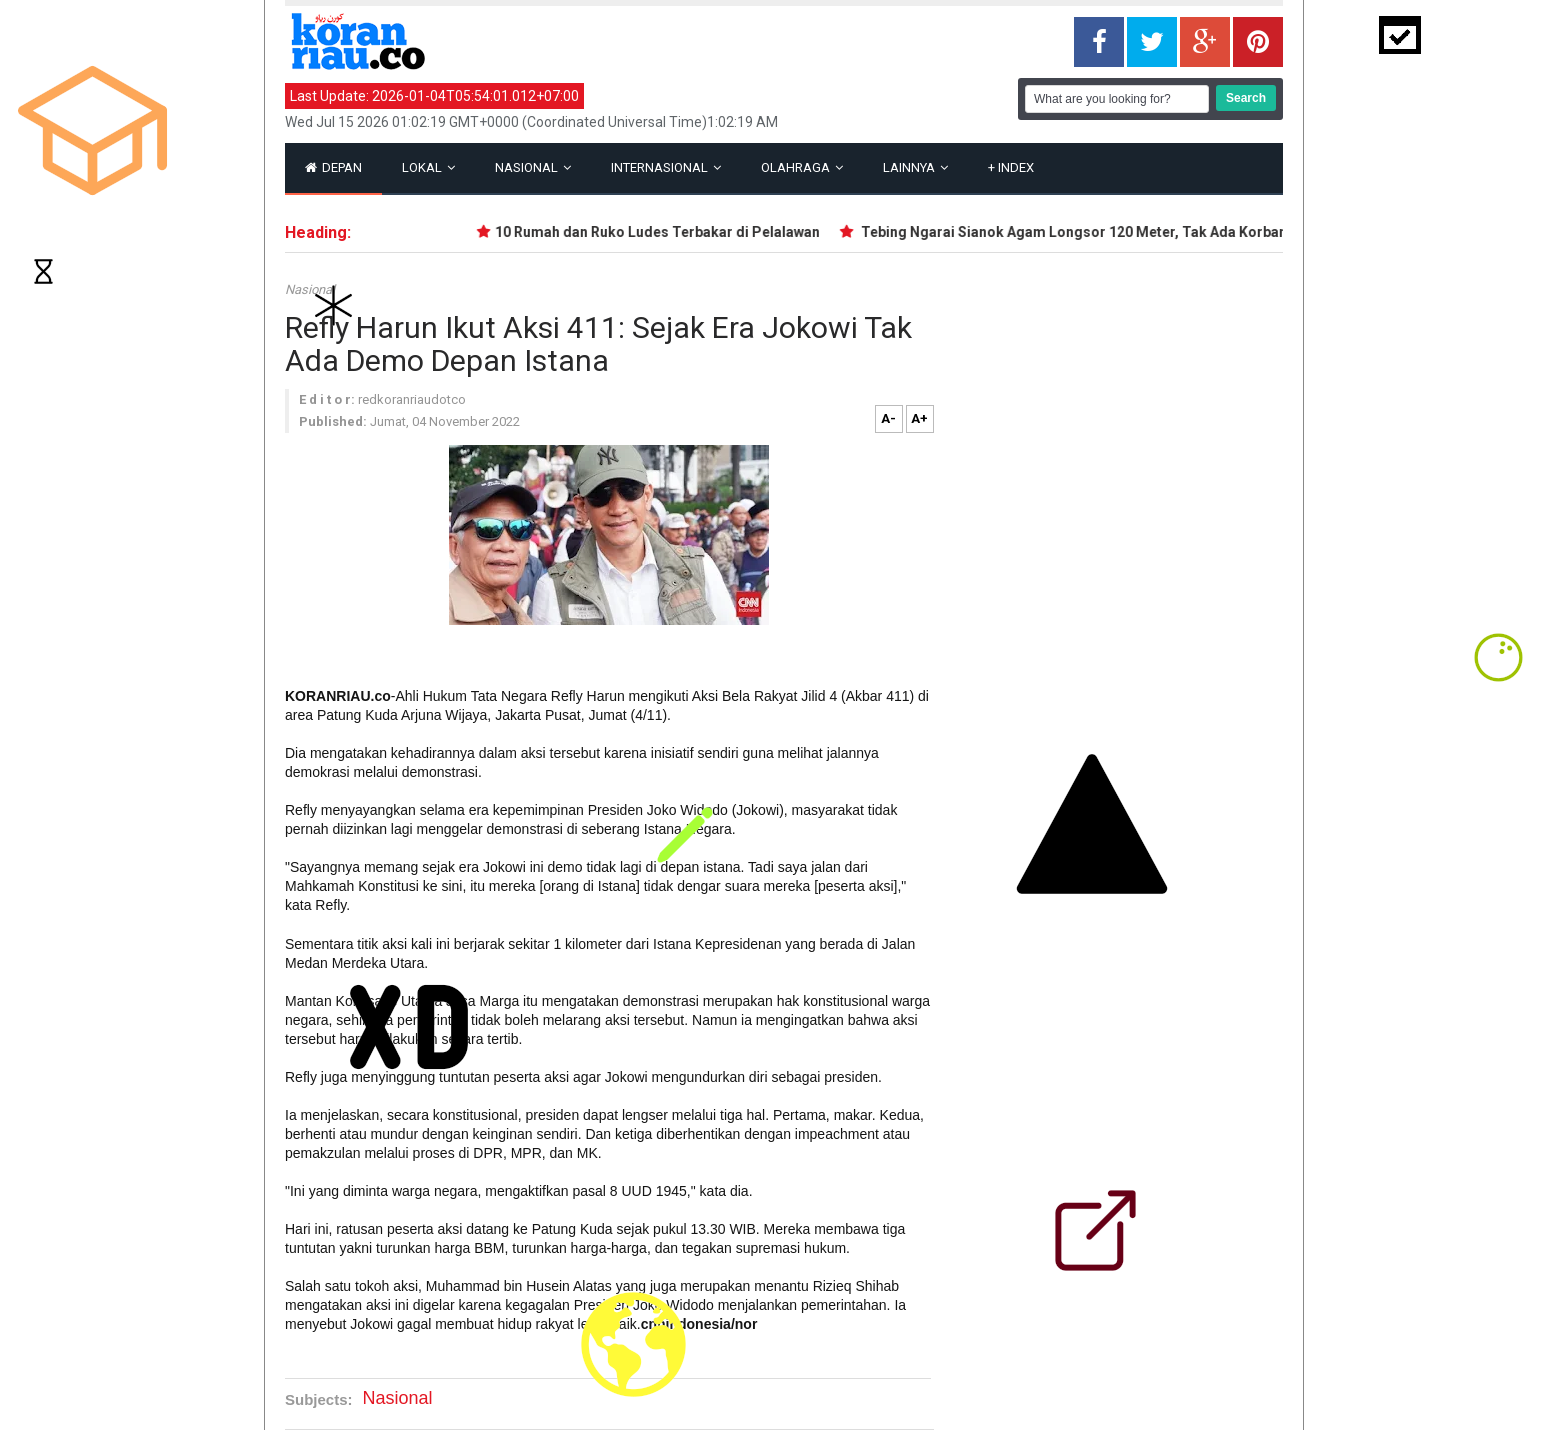  I want to click on indicates loading or processing in progress, so click(43, 271).